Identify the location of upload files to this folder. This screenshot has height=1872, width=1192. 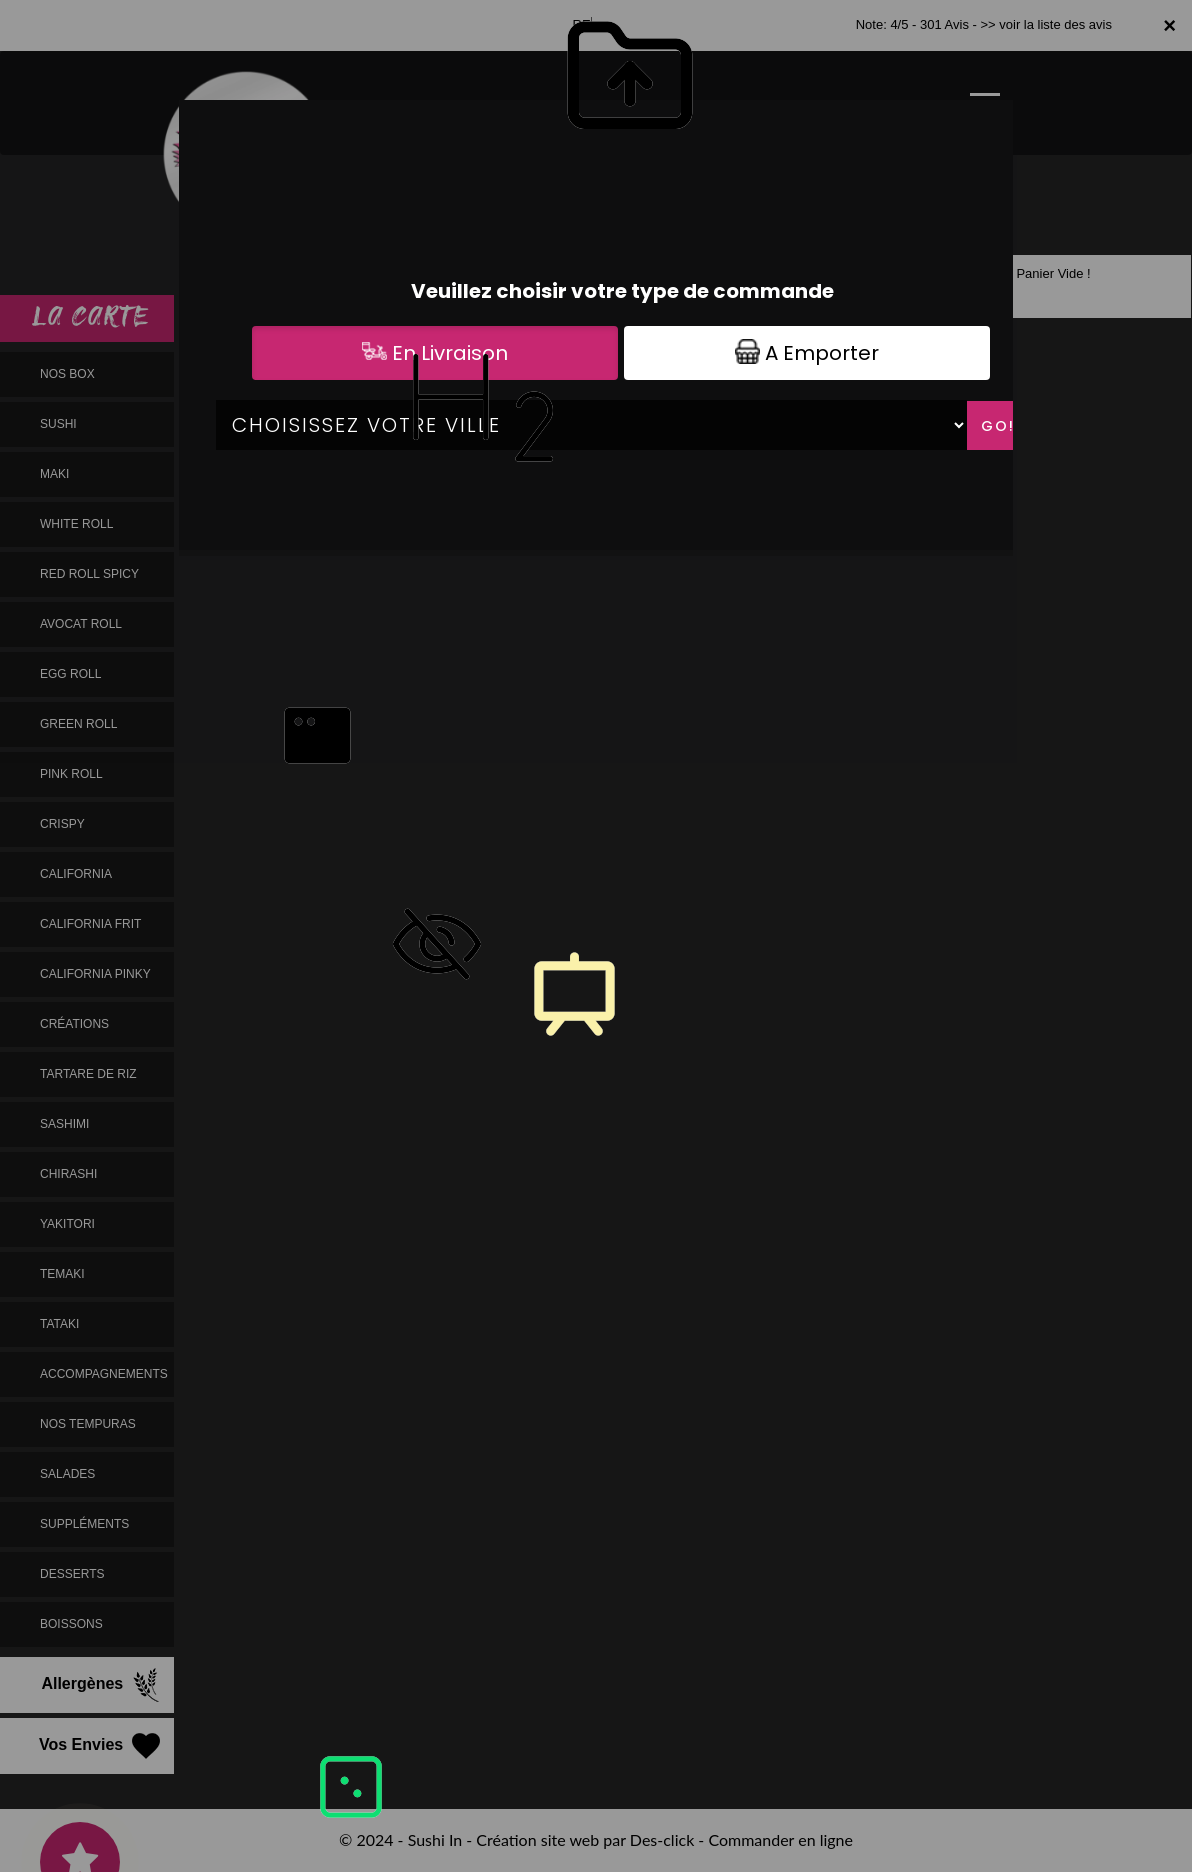
(630, 78).